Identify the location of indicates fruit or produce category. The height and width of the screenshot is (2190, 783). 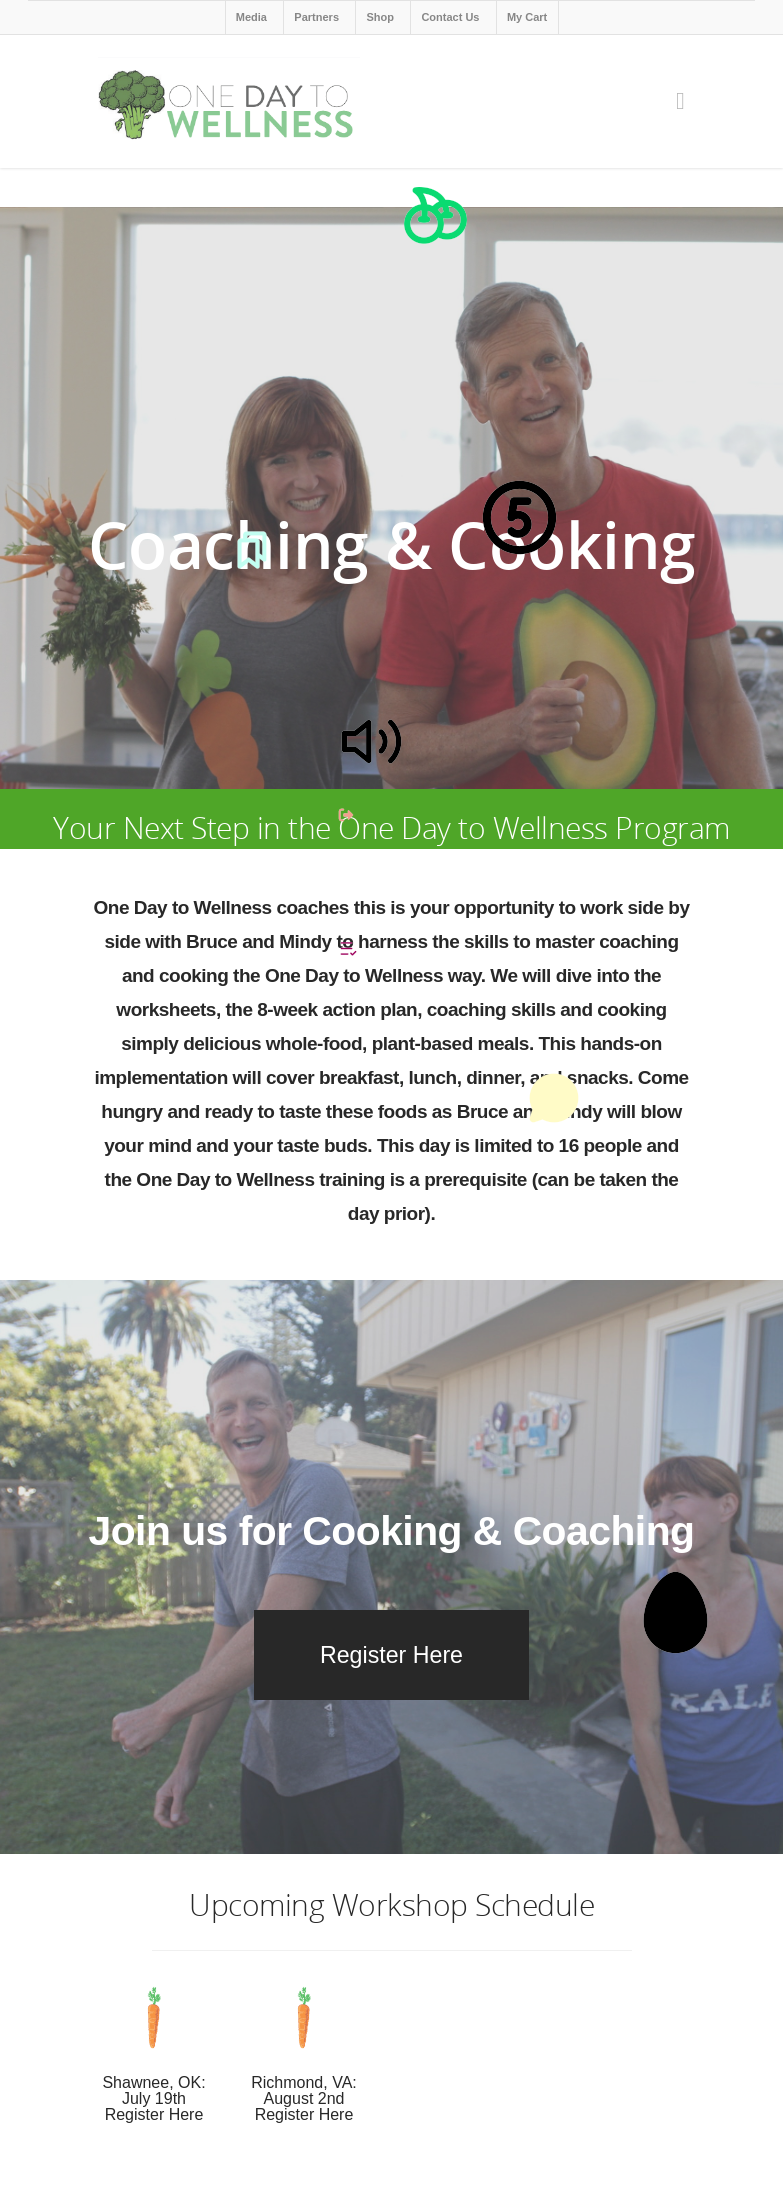
(434, 215).